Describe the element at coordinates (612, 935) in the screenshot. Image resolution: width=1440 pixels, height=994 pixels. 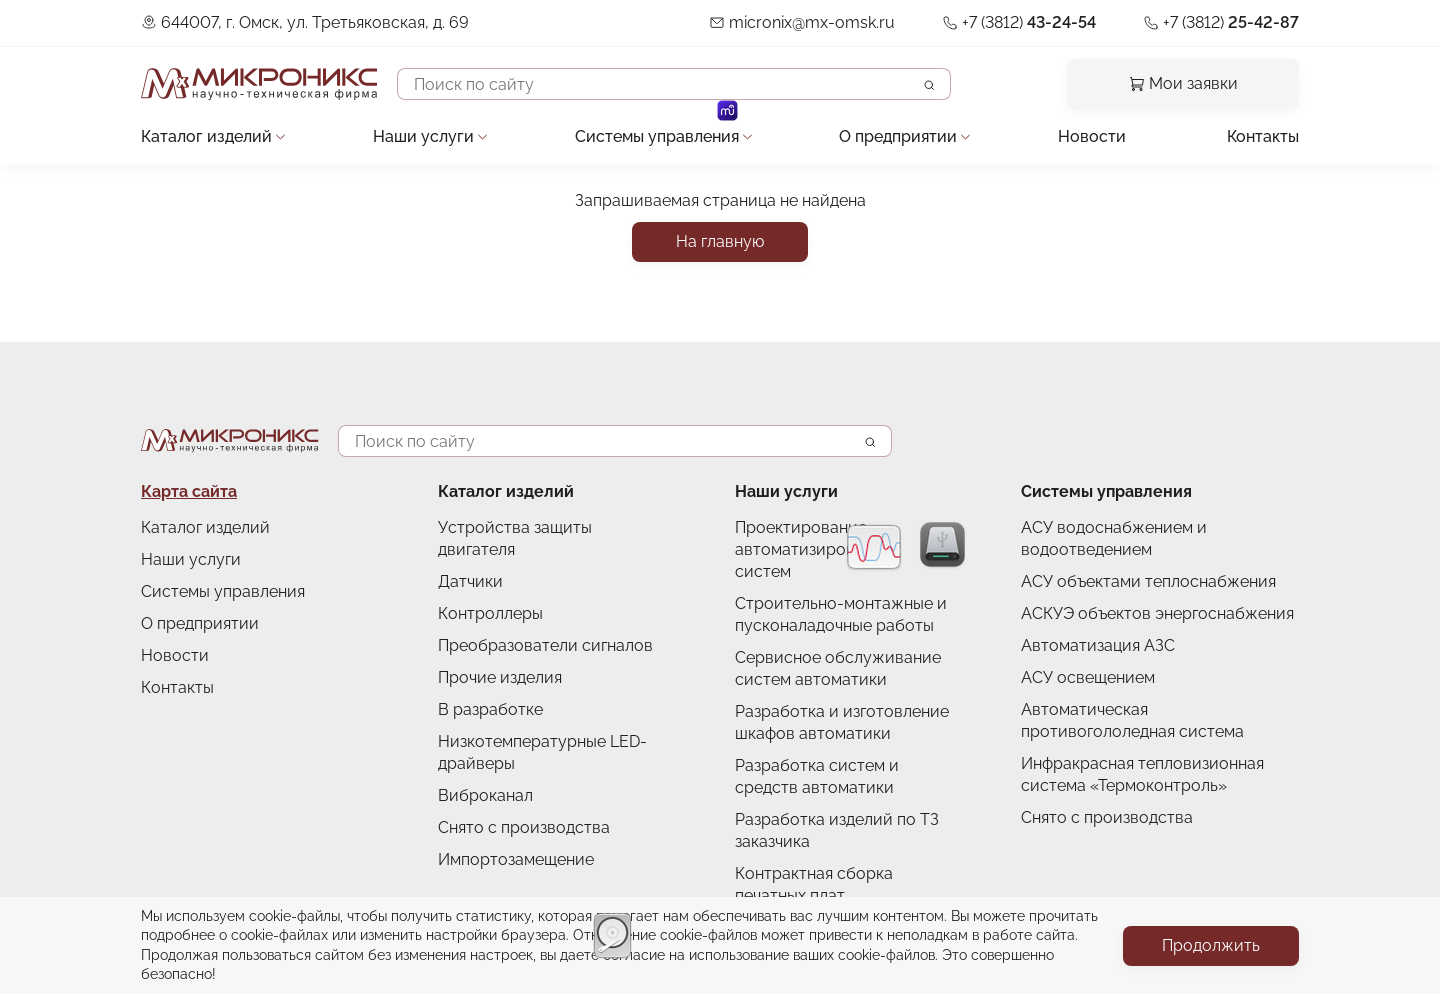
I see `open the disk management utility` at that location.